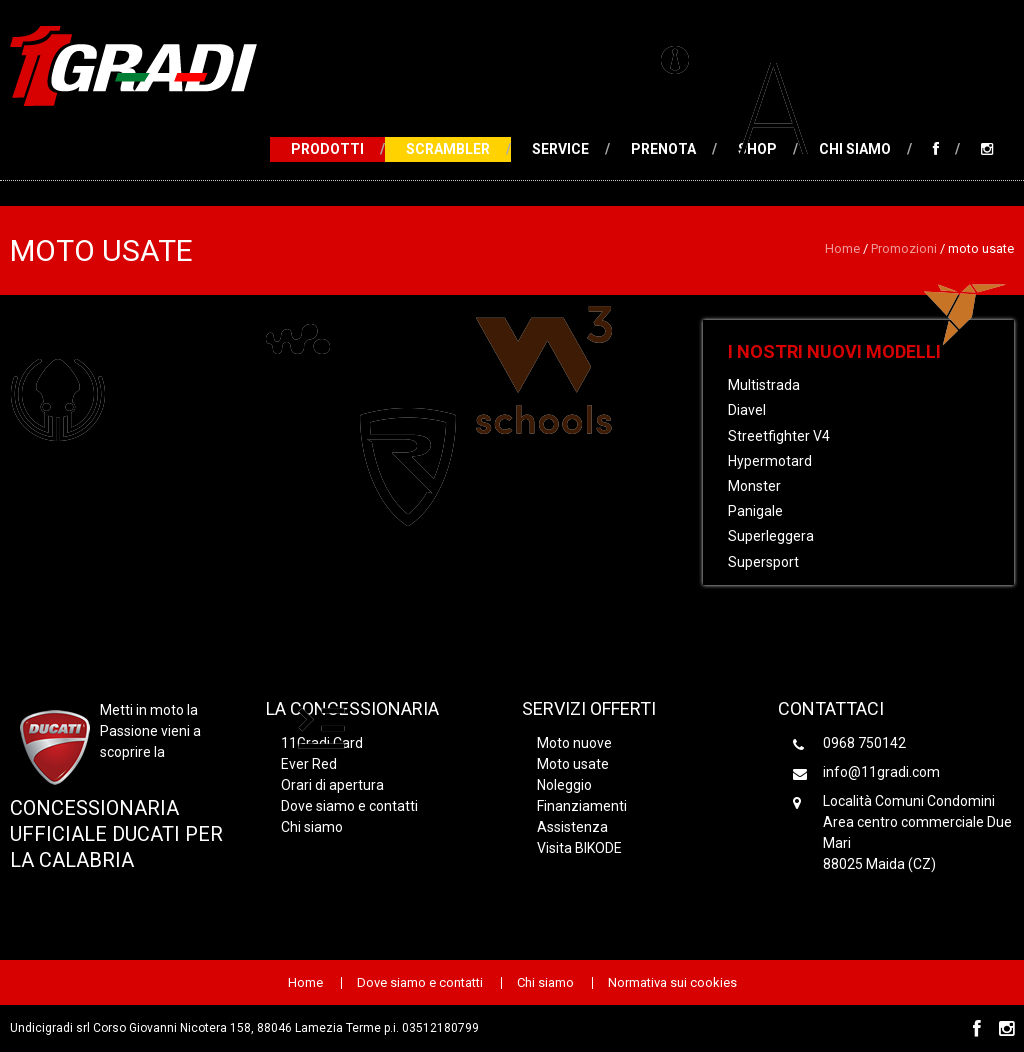 The height and width of the screenshot is (1052, 1024). I want to click on A-Frame VR framework logo, so click(773, 108).